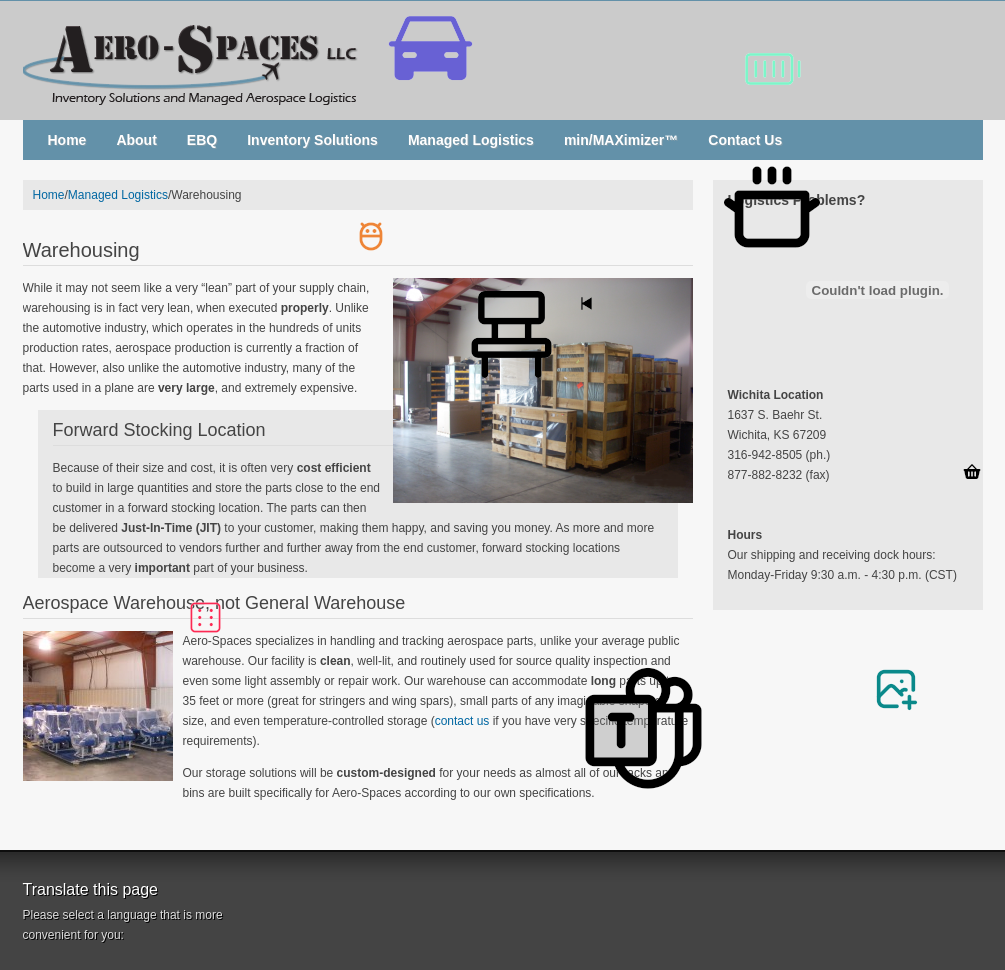  What do you see at coordinates (511, 334) in the screenshot?
I see `browse furniture or seating options` at bounding box center [511, 334].